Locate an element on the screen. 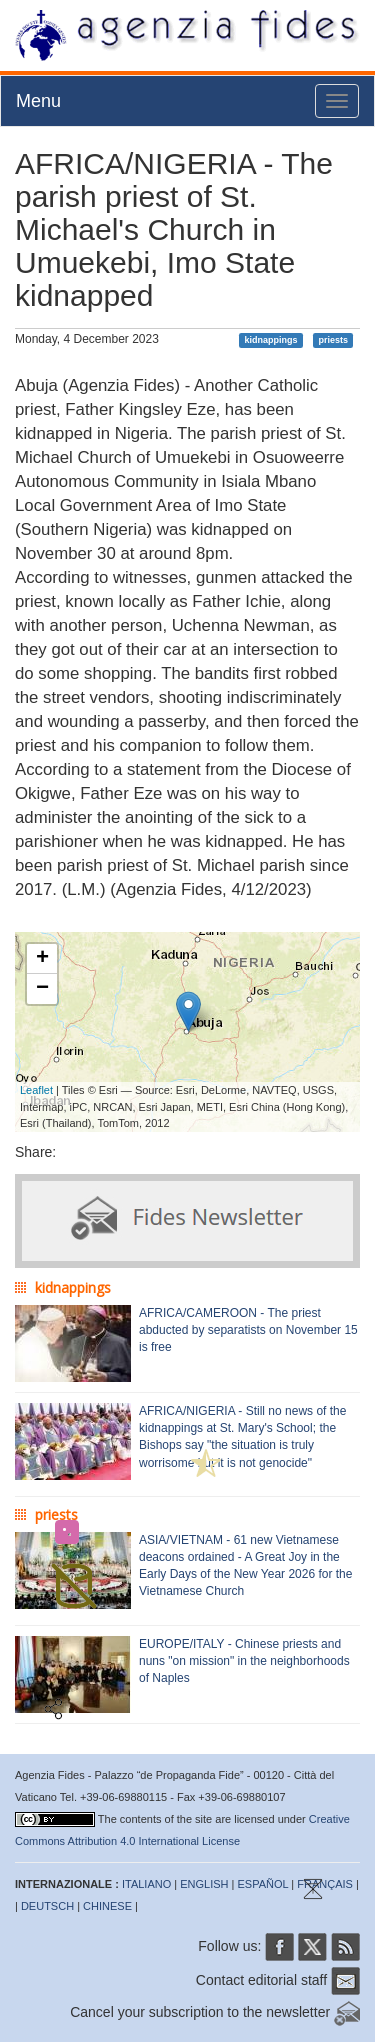 This screenshot has width=375, height=2042. share content with others is located at coordinates (54, 1709).